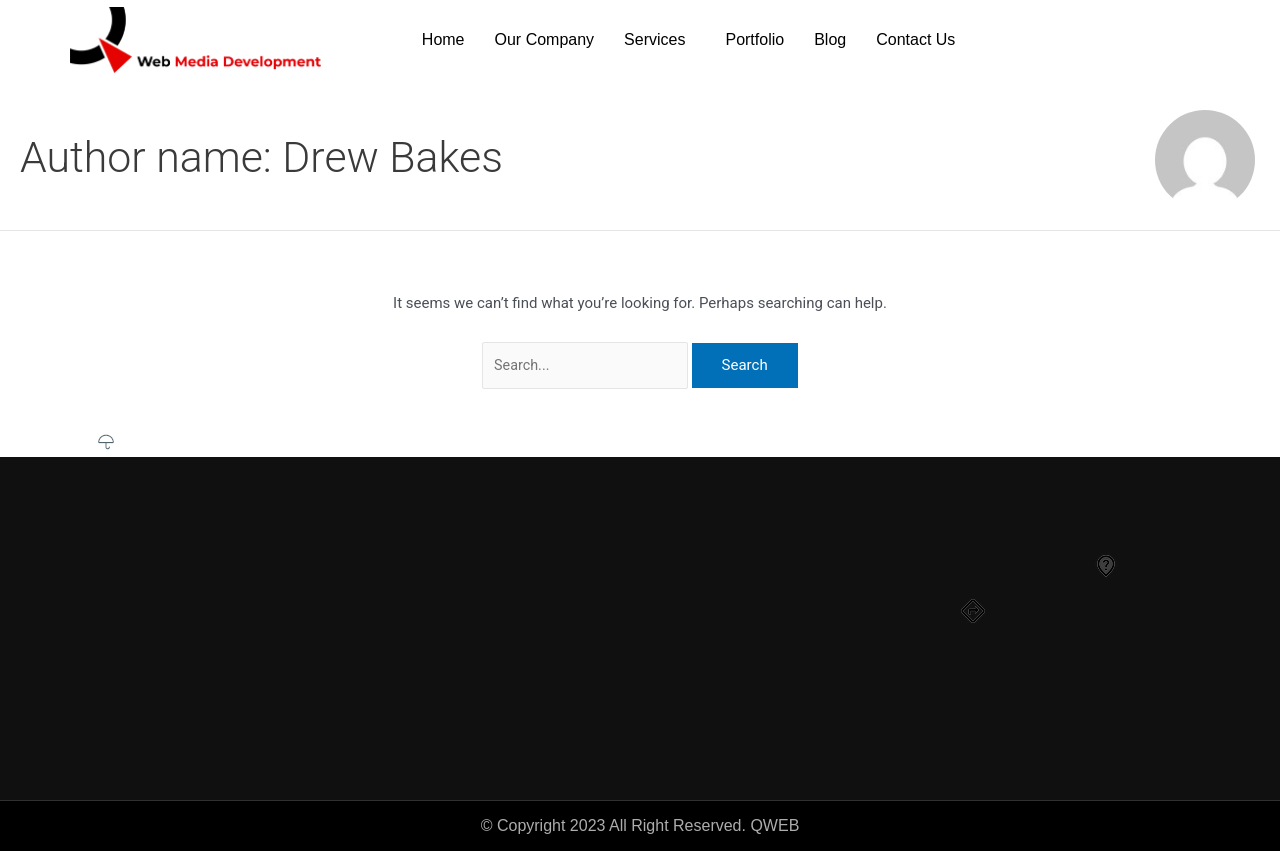 Image resolution: width=1280 pixels, height=851 pixels. What do you see at coordinates (973, 611) in the screenshot?
I see `get directions to a location` at bounding box center [973, 611].